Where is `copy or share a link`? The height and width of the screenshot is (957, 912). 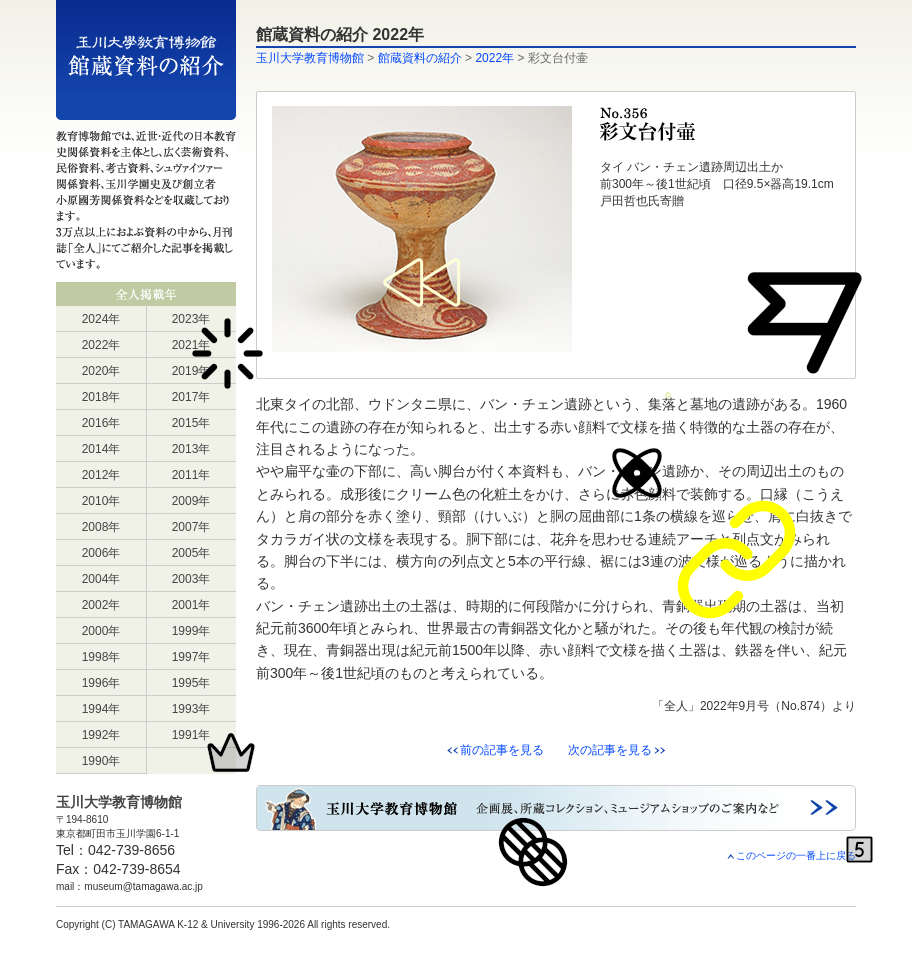 copy or share a link is located at coordinates (736, 559).